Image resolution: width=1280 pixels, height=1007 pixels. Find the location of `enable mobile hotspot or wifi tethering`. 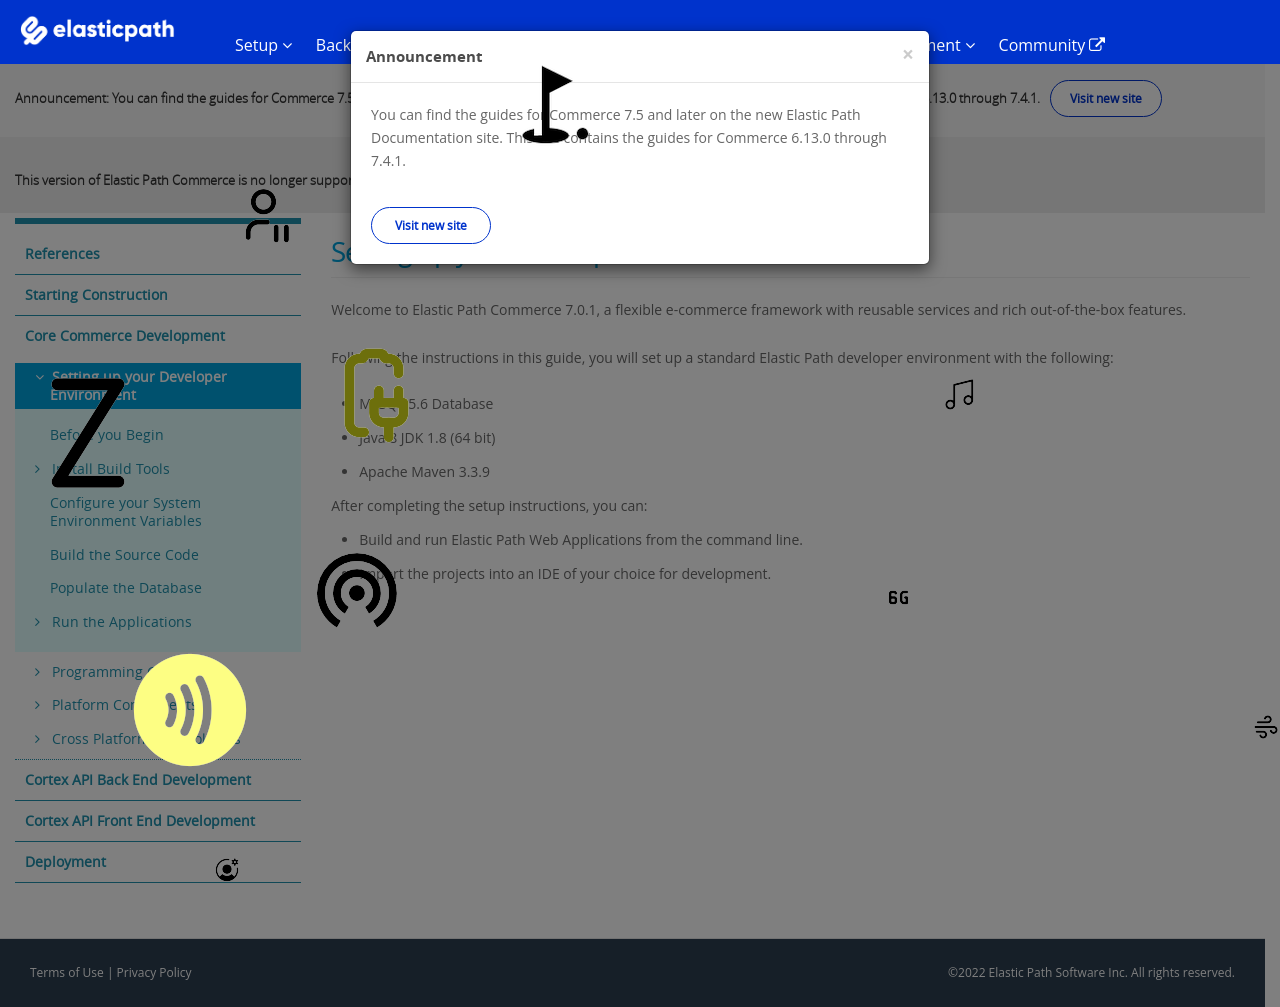

enable mobile hotspot or wifi tethering is located at coordinates (357, 589).